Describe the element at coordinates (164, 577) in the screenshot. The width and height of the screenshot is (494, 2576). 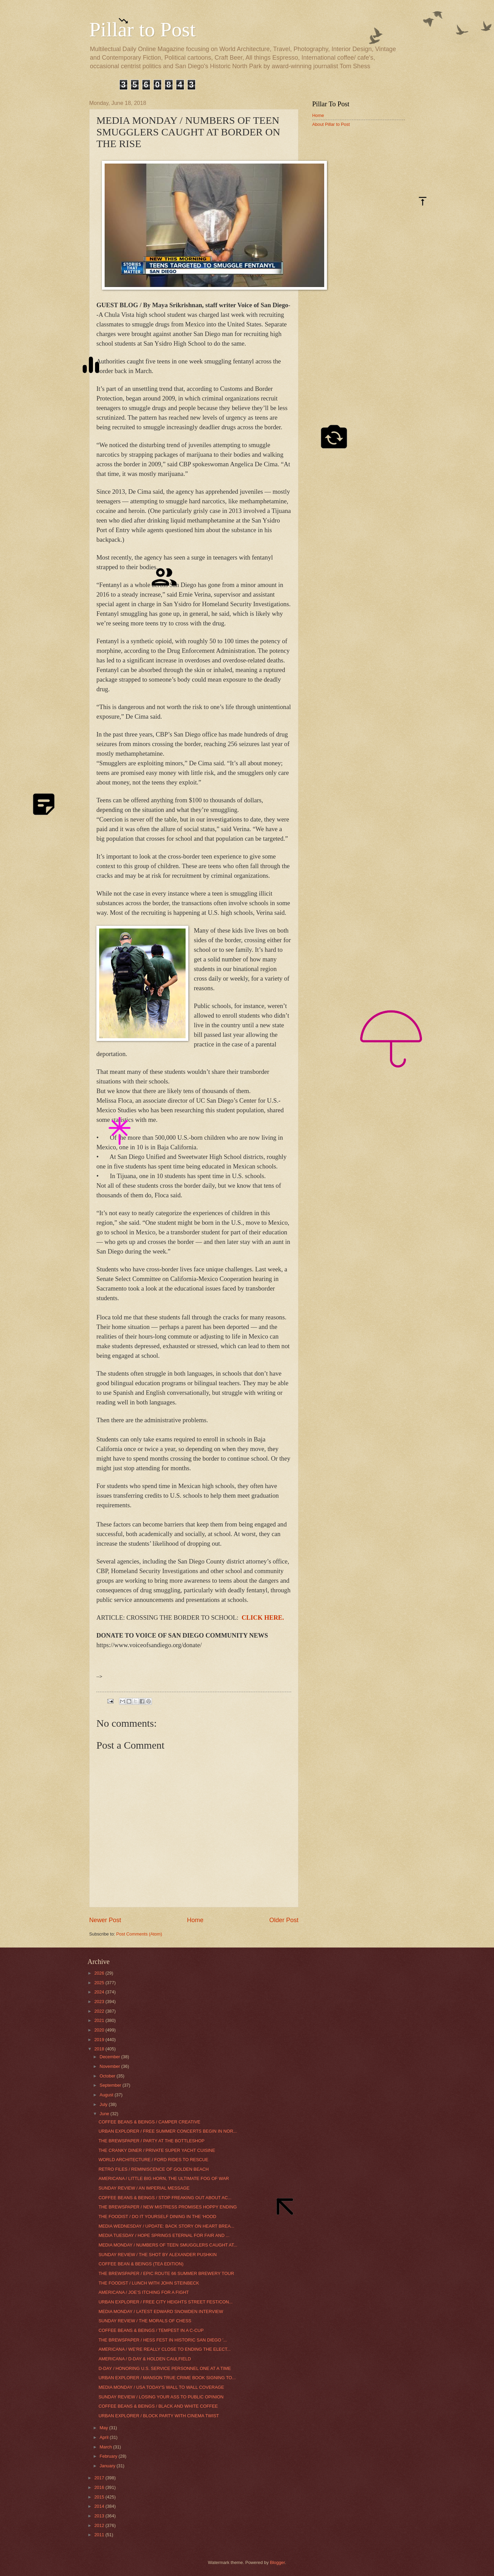
I see `view group members` at that location.